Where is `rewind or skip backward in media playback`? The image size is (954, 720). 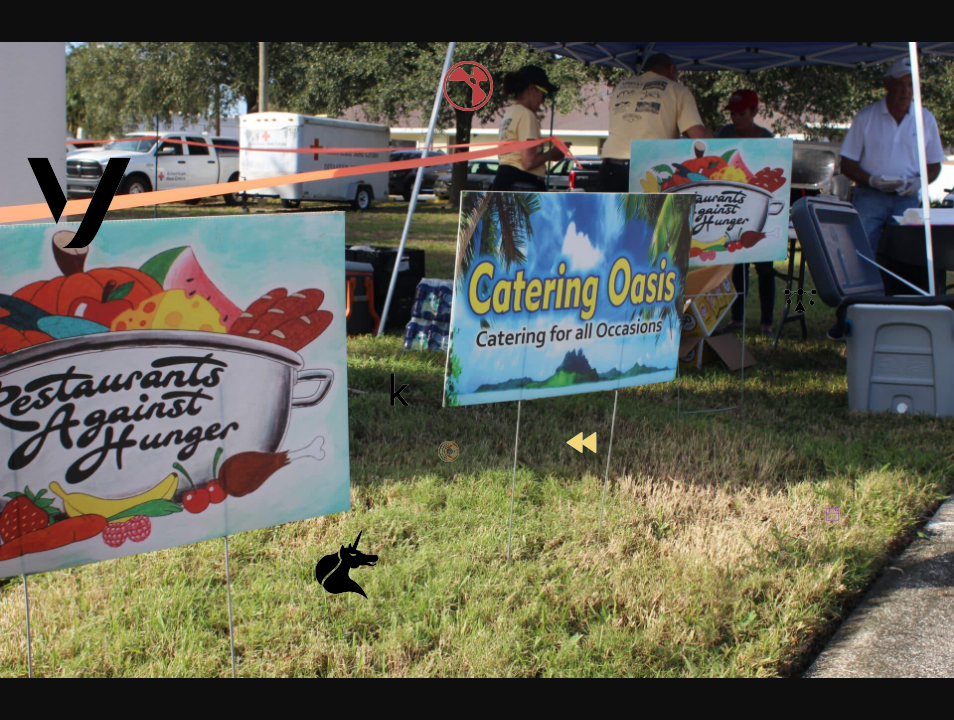 rewind or skip backward in media playback is located at coordinates (582, 442).